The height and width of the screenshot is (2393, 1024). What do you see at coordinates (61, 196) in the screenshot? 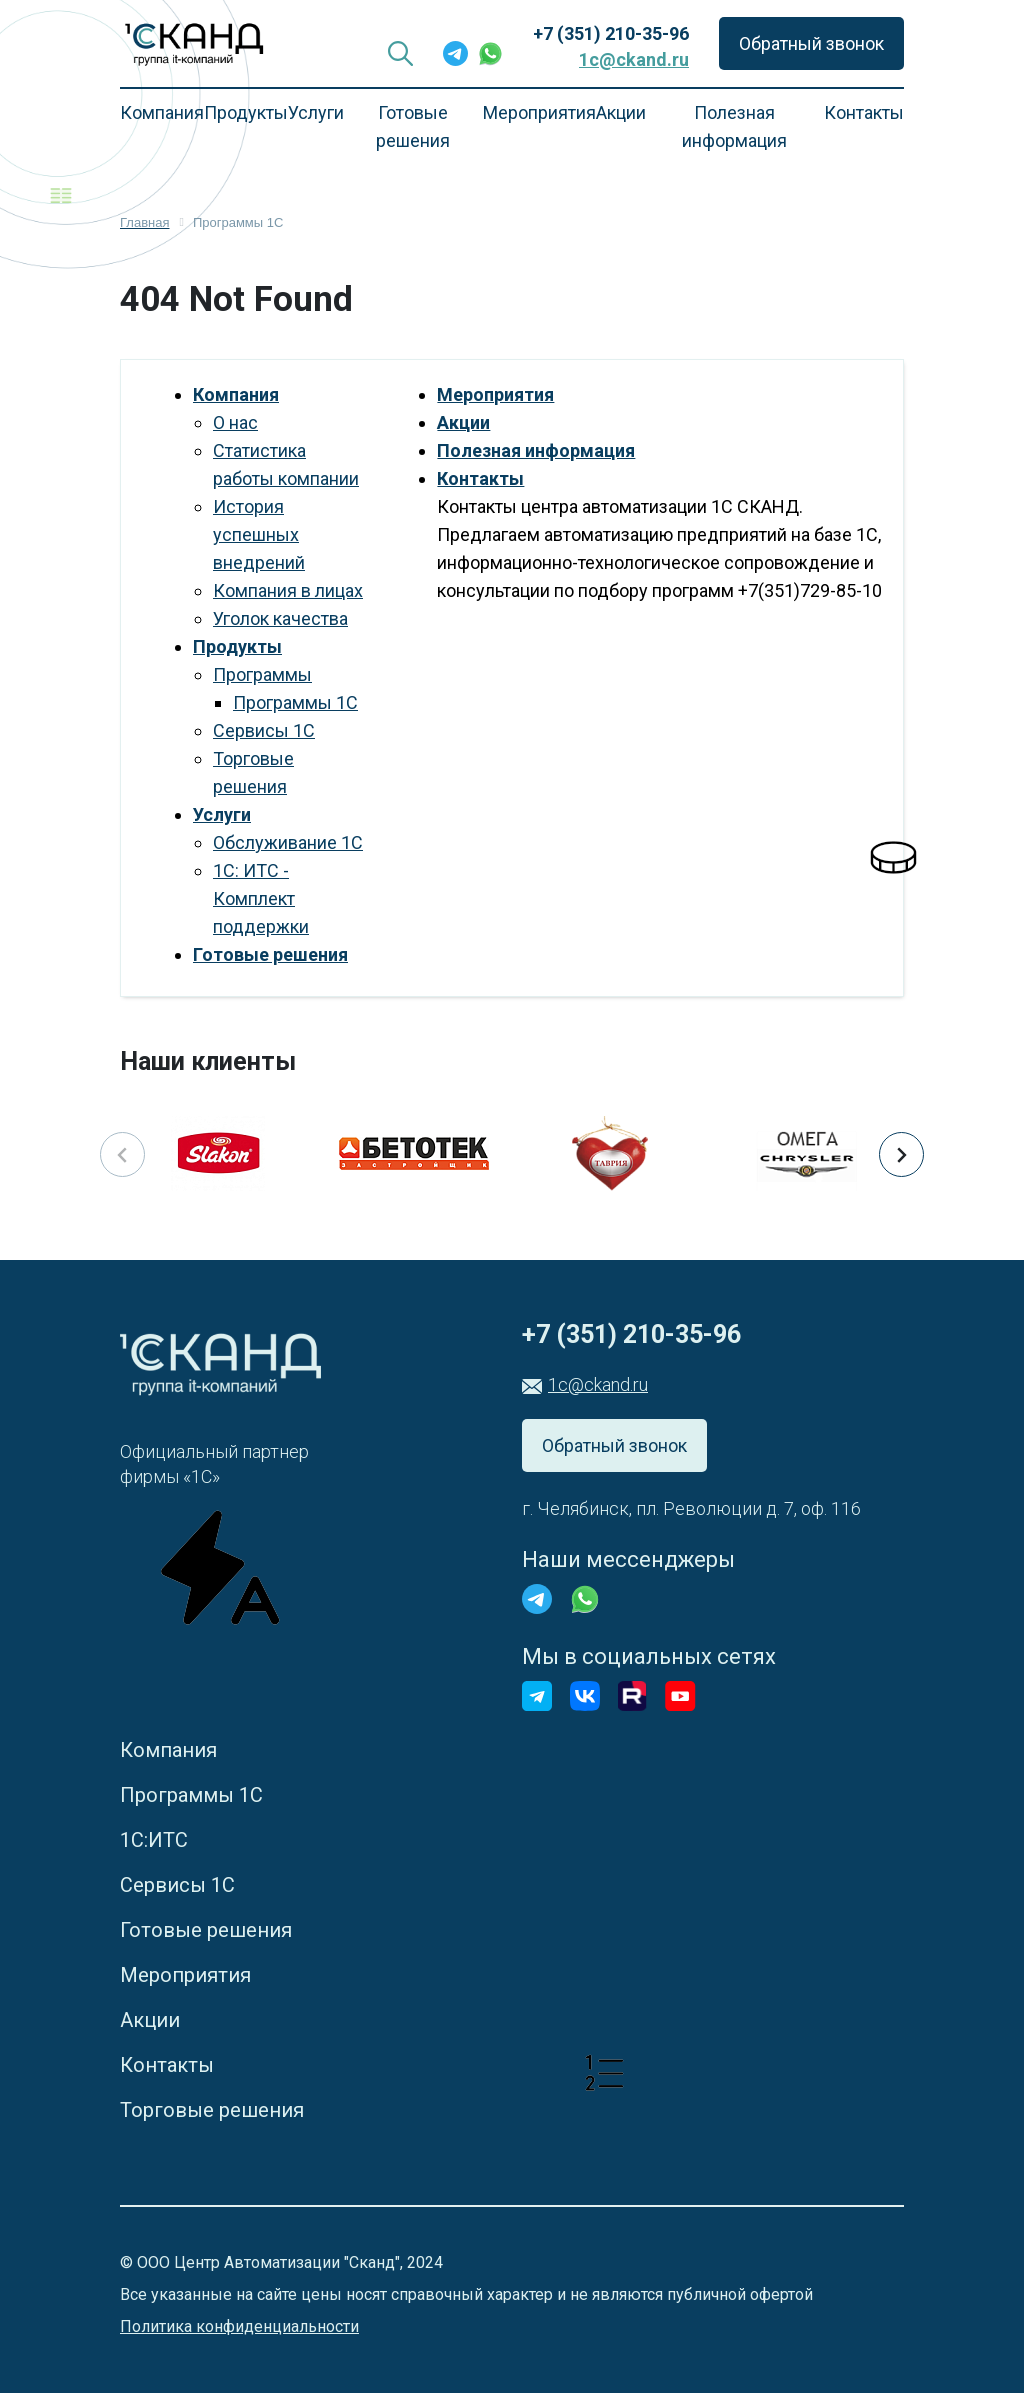
I see `switch to multi-column text layout` at bounding box center [61, 196].